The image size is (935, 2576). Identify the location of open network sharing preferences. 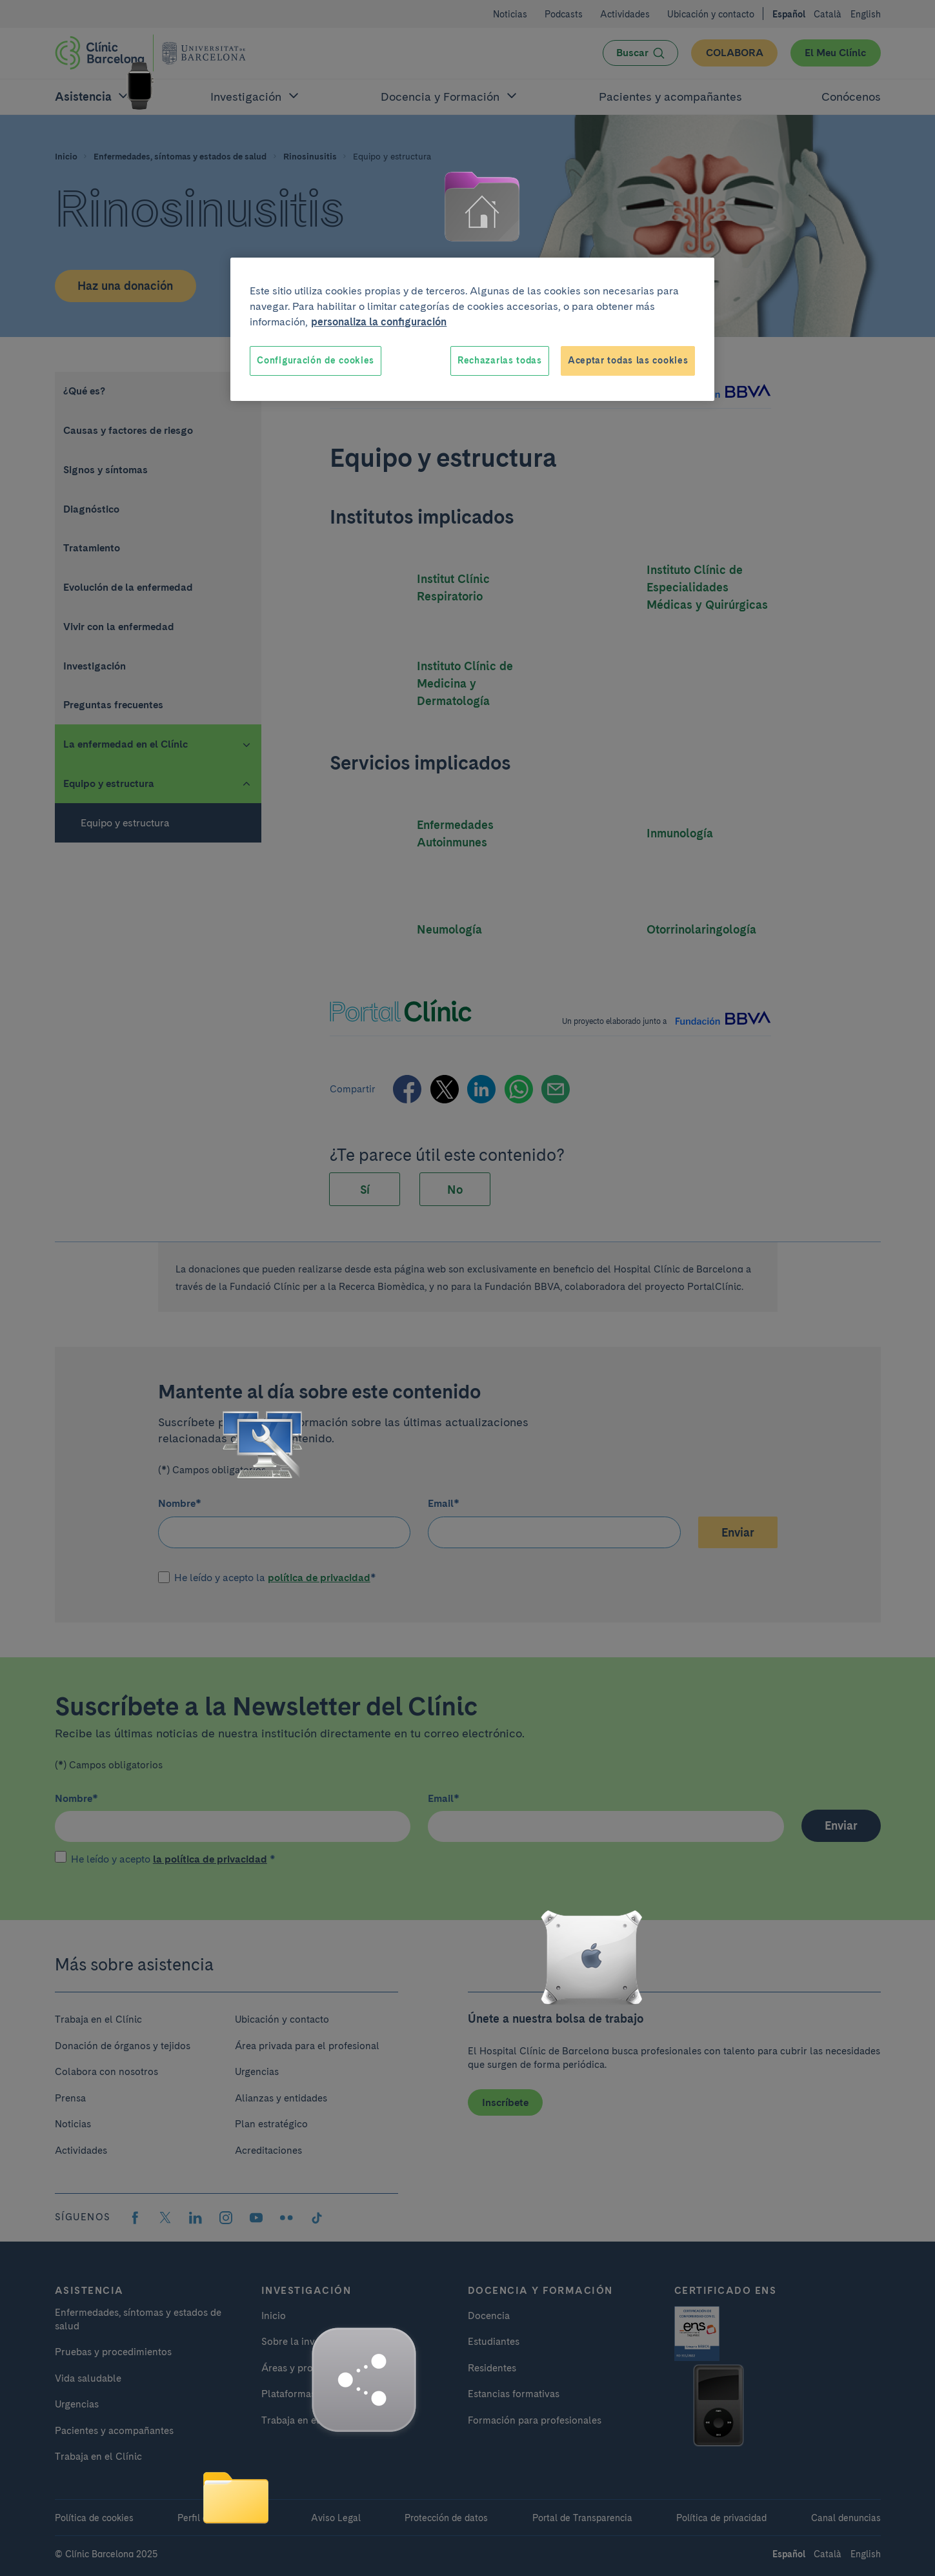
(364, 2382).